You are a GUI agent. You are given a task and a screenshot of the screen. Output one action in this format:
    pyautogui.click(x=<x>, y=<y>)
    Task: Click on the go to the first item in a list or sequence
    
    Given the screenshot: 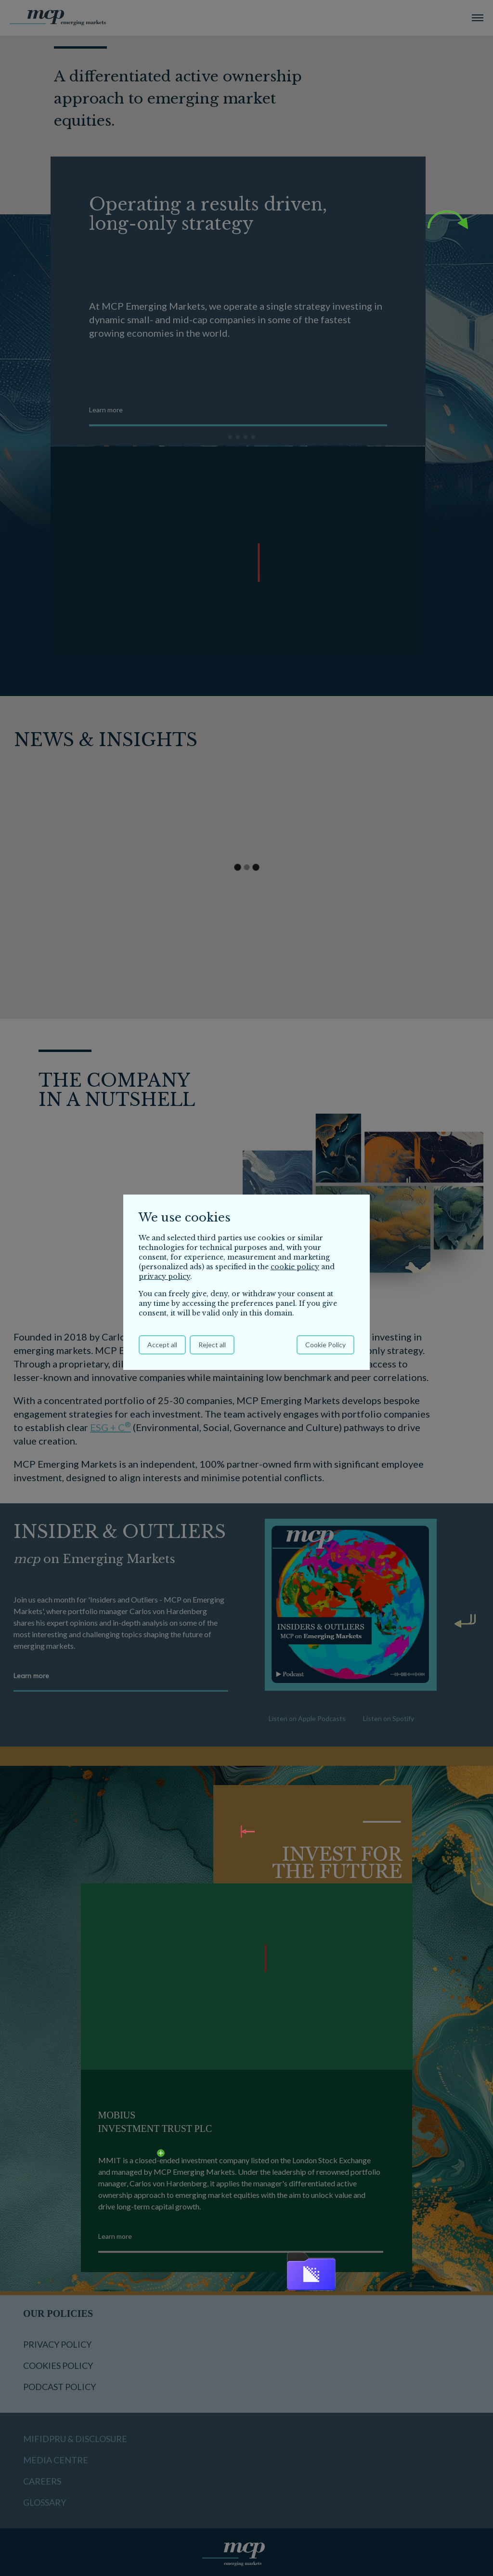 What is the action you would take?
    pyautogui.click(x=247, y=1831)
    